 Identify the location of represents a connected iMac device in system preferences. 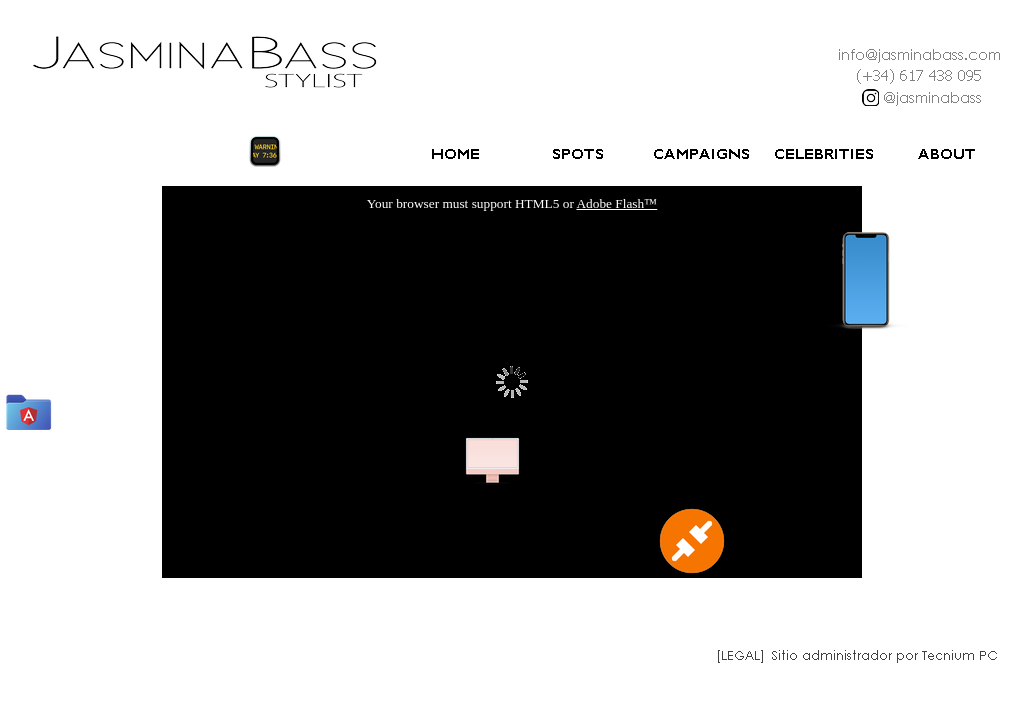
(492, 459).